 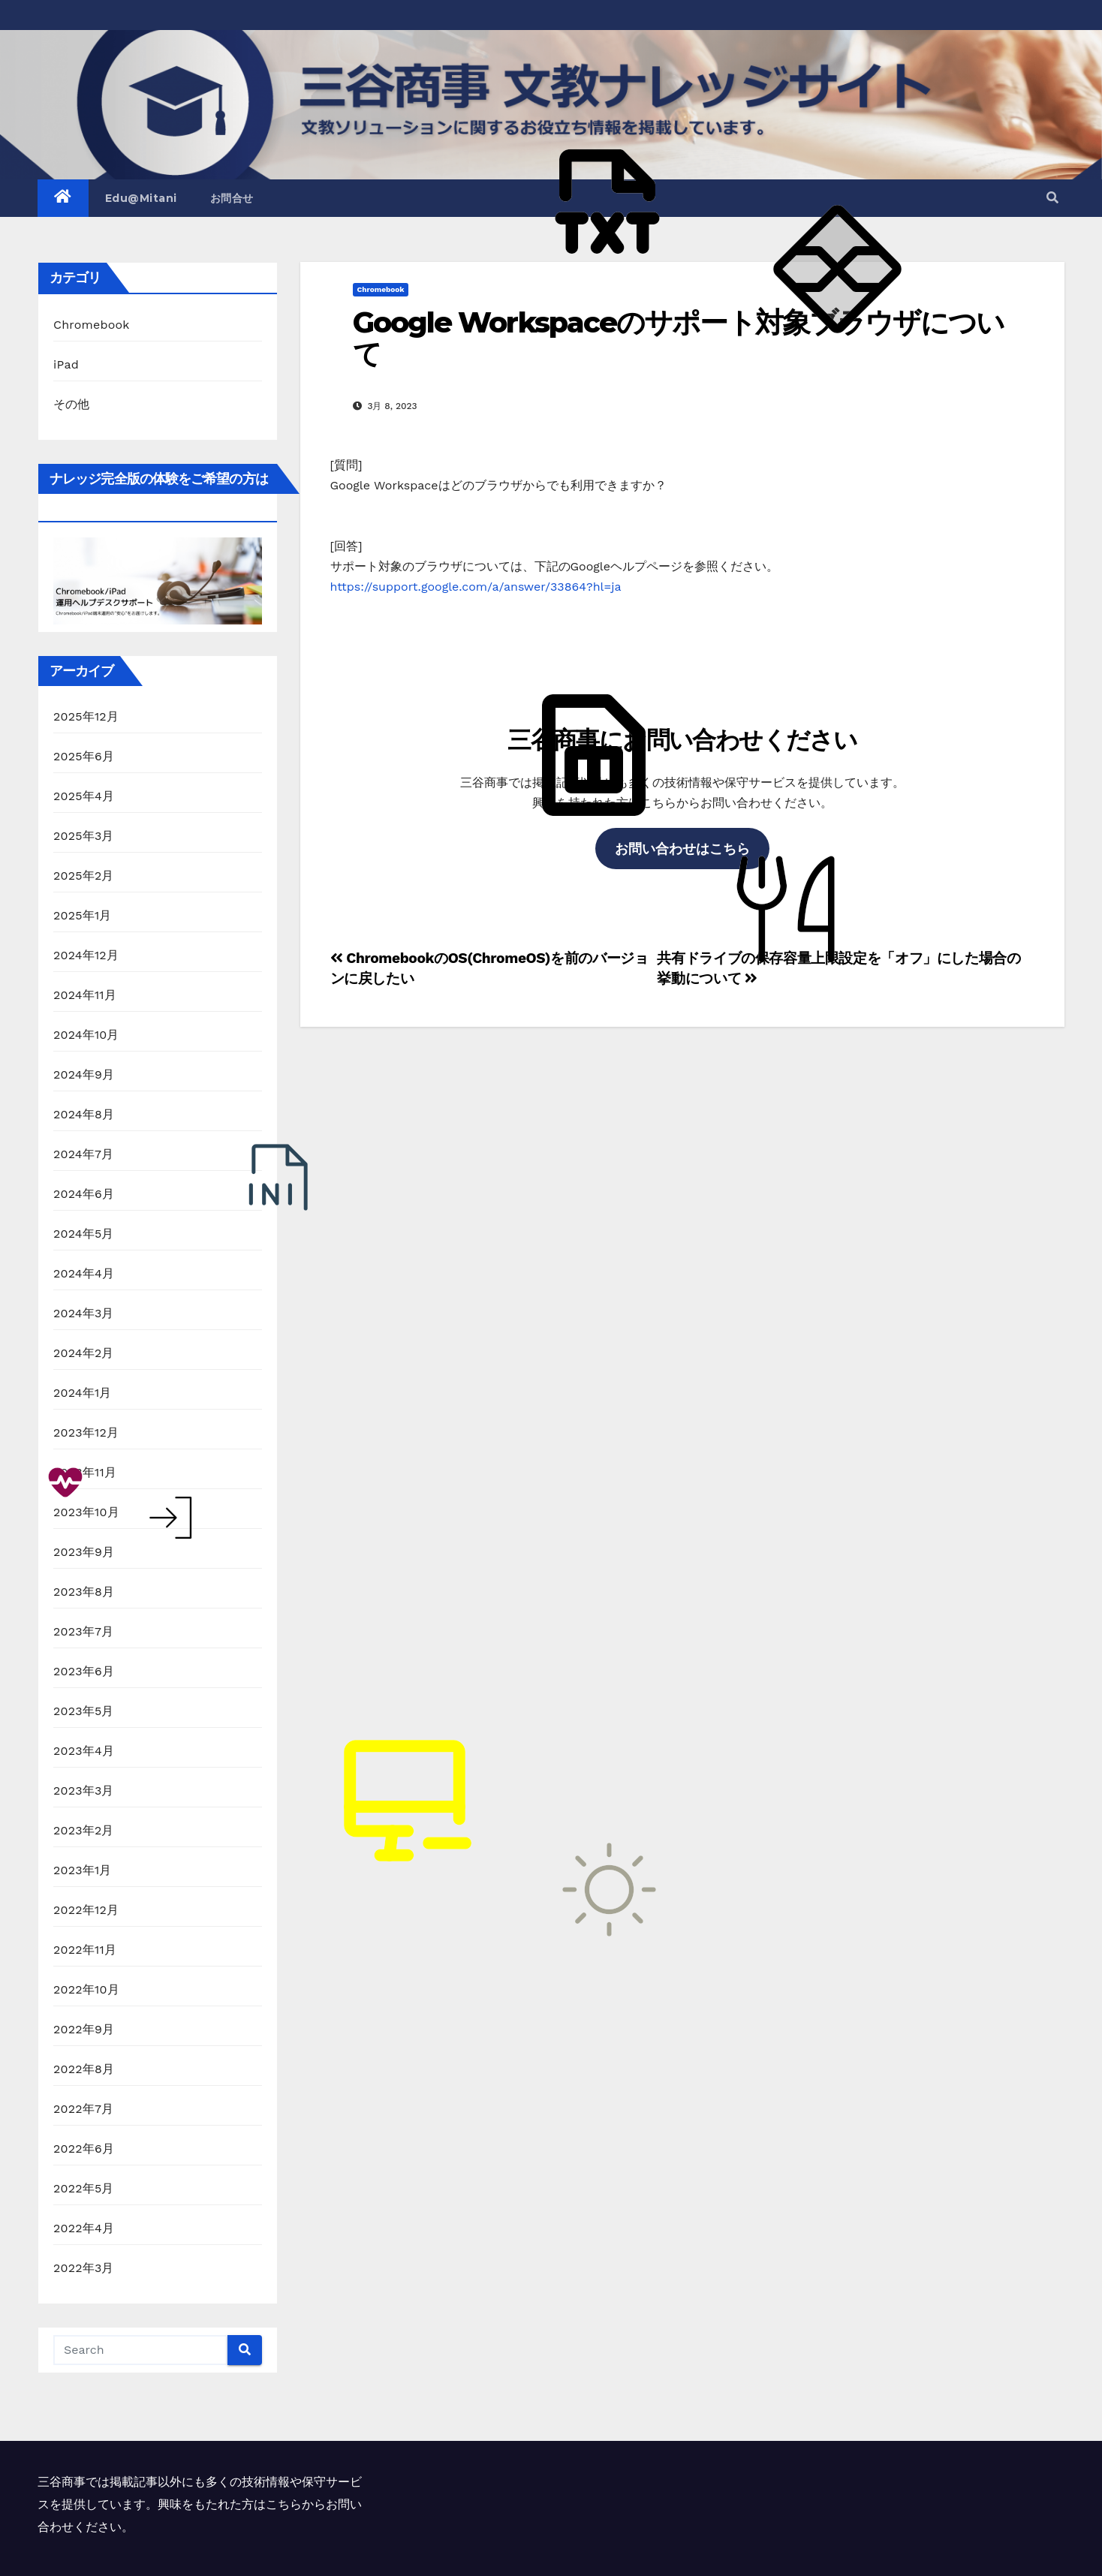 What do you see at coordinates (594, 755) in the screenshot?
I see `manage sim card settings` at bounding box center [594, 755].